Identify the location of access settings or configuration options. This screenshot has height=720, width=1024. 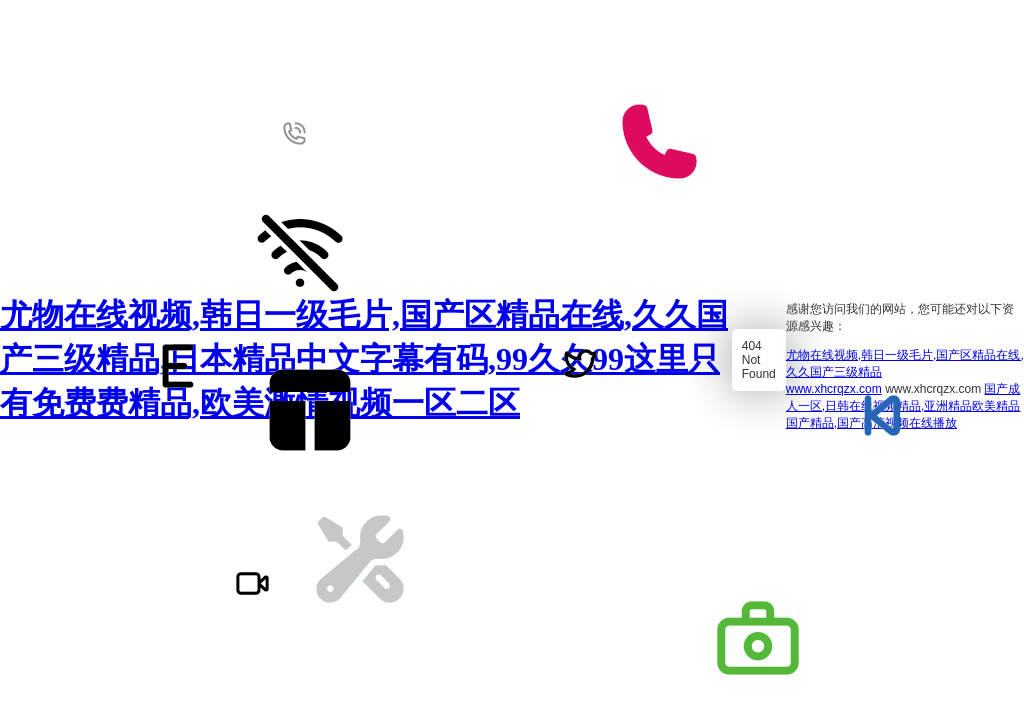
(360, 559).